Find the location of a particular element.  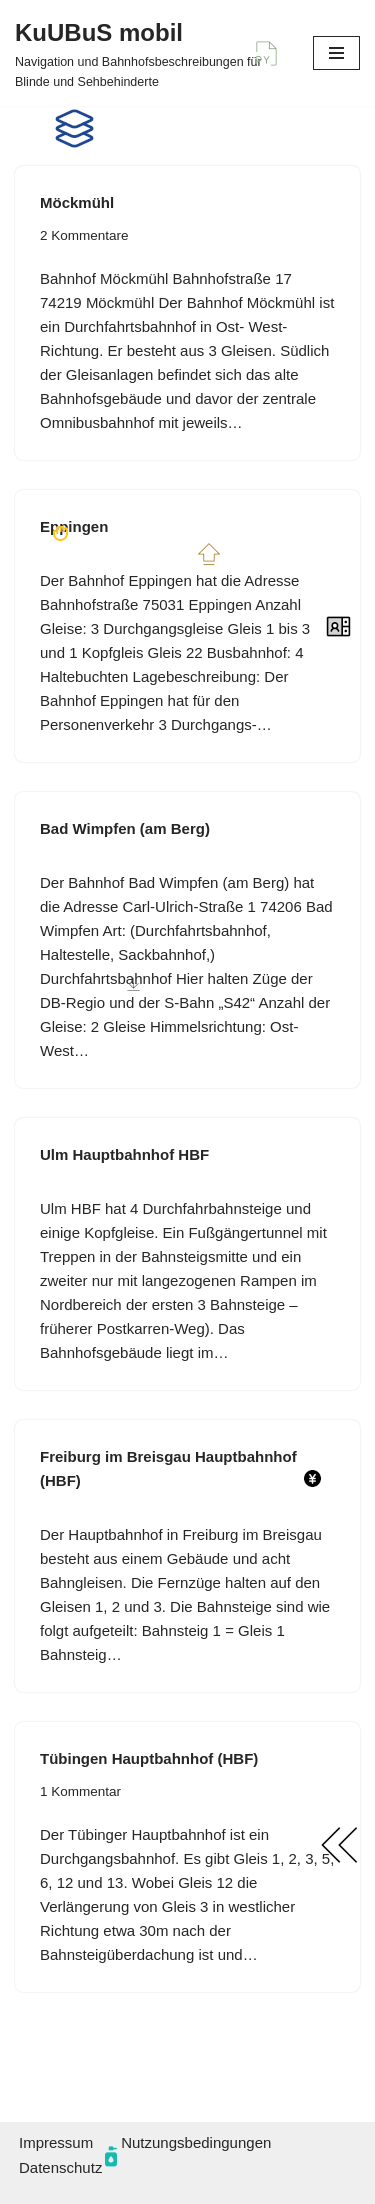

start or join a video conference is located at coordinates (338, 626).